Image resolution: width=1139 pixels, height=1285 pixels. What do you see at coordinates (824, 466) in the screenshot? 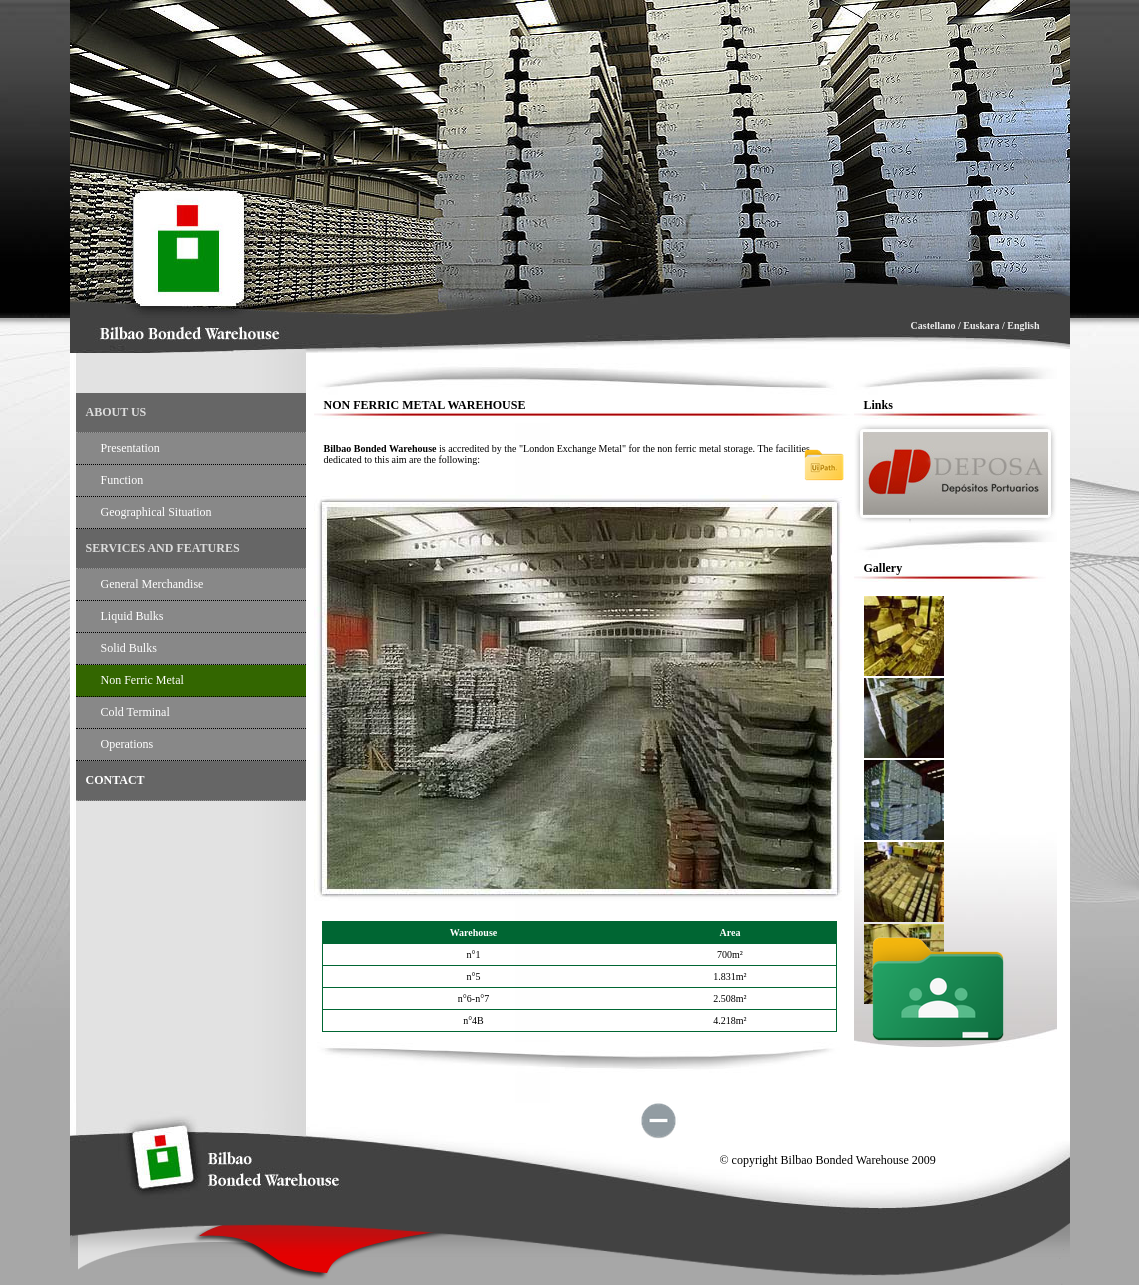
I see `open folder containing UiPath automation projects` at bounding box center [824, 466].